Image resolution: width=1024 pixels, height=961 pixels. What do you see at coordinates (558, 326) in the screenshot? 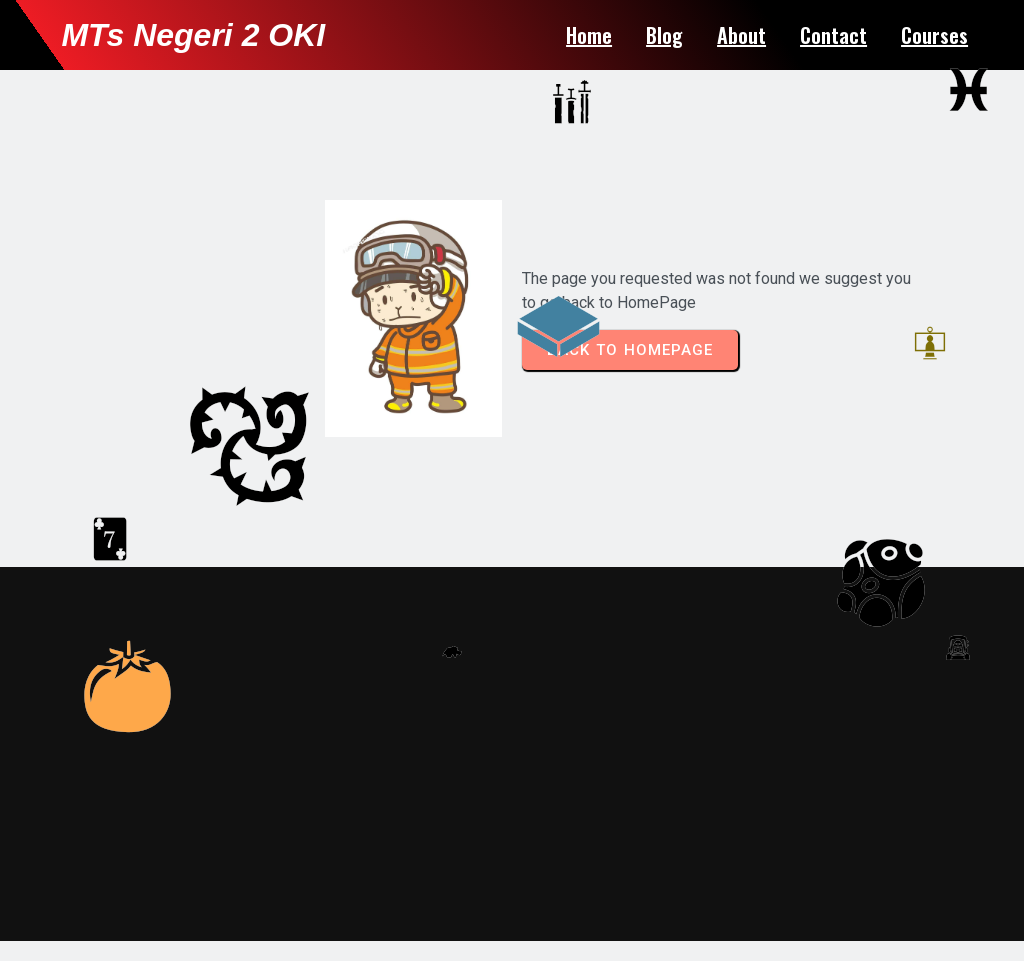
I see `place a flat platform in the level editor` at bounding box center [558, 326].